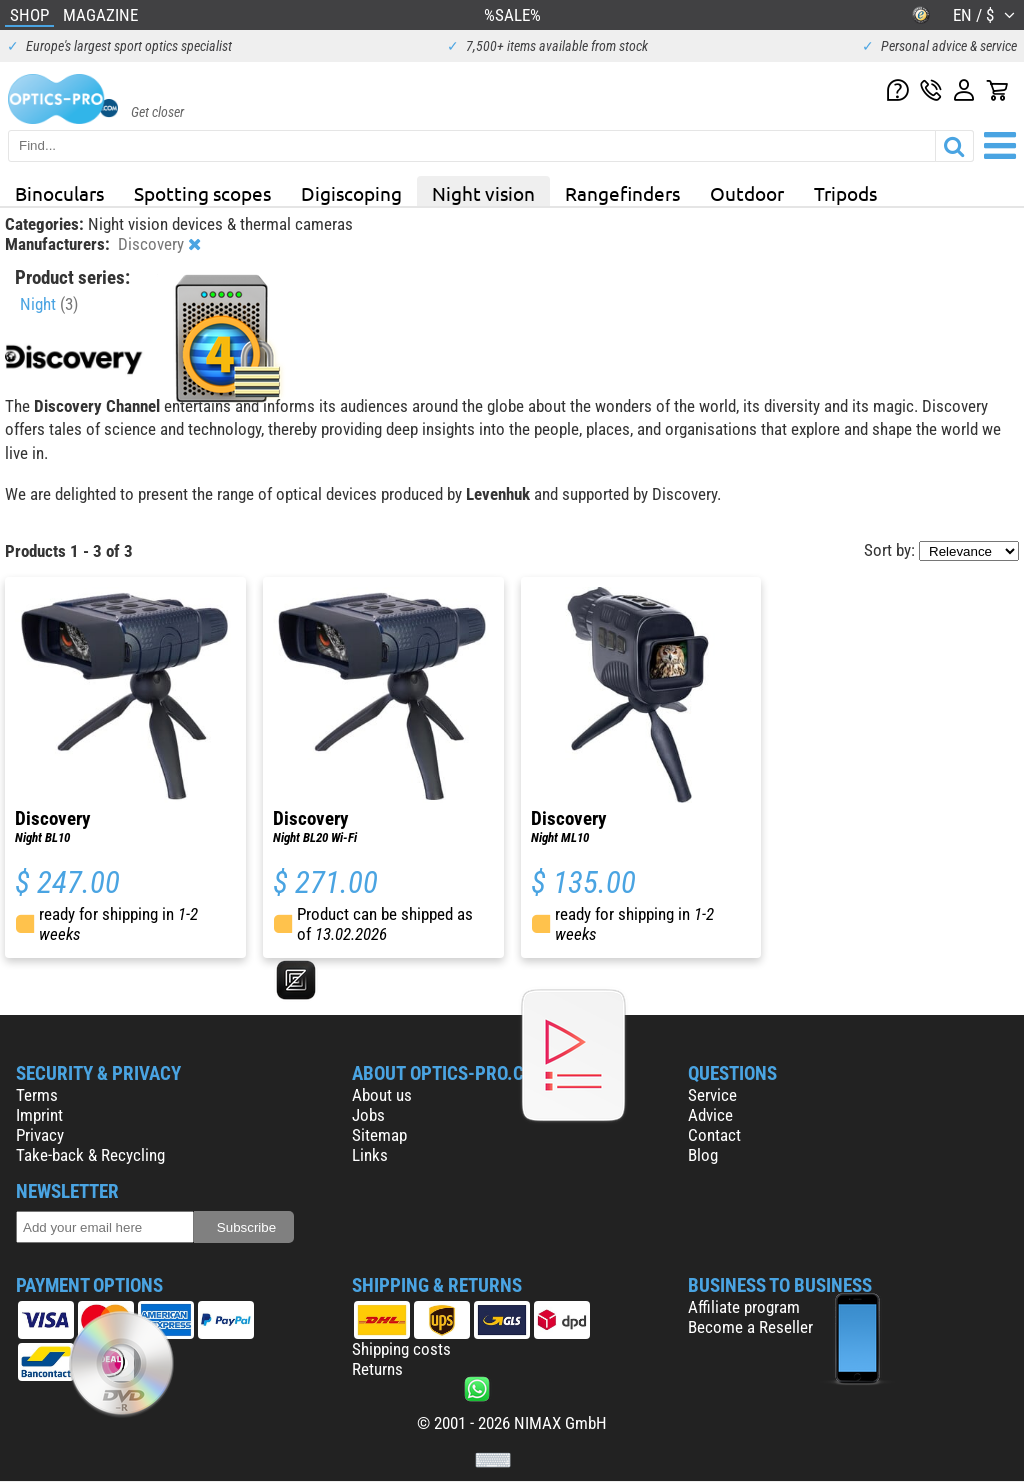 This screenshot has width=1024, height=1482. Describe the element at coordinates (573, 1055) in the screenshot. I see `open a playlist file` at that location.